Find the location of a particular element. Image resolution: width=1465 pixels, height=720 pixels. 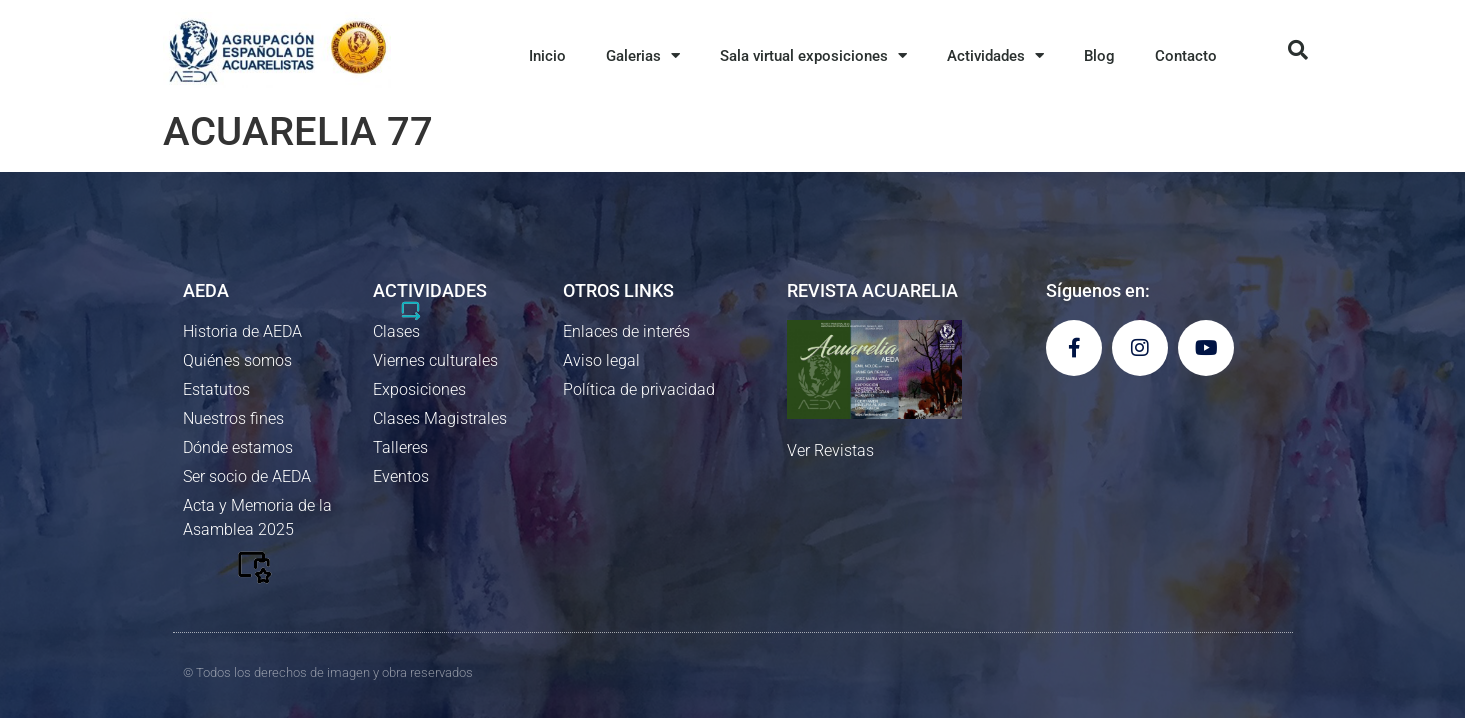

favorite or star a connected device is located at coordinates (254, 566).